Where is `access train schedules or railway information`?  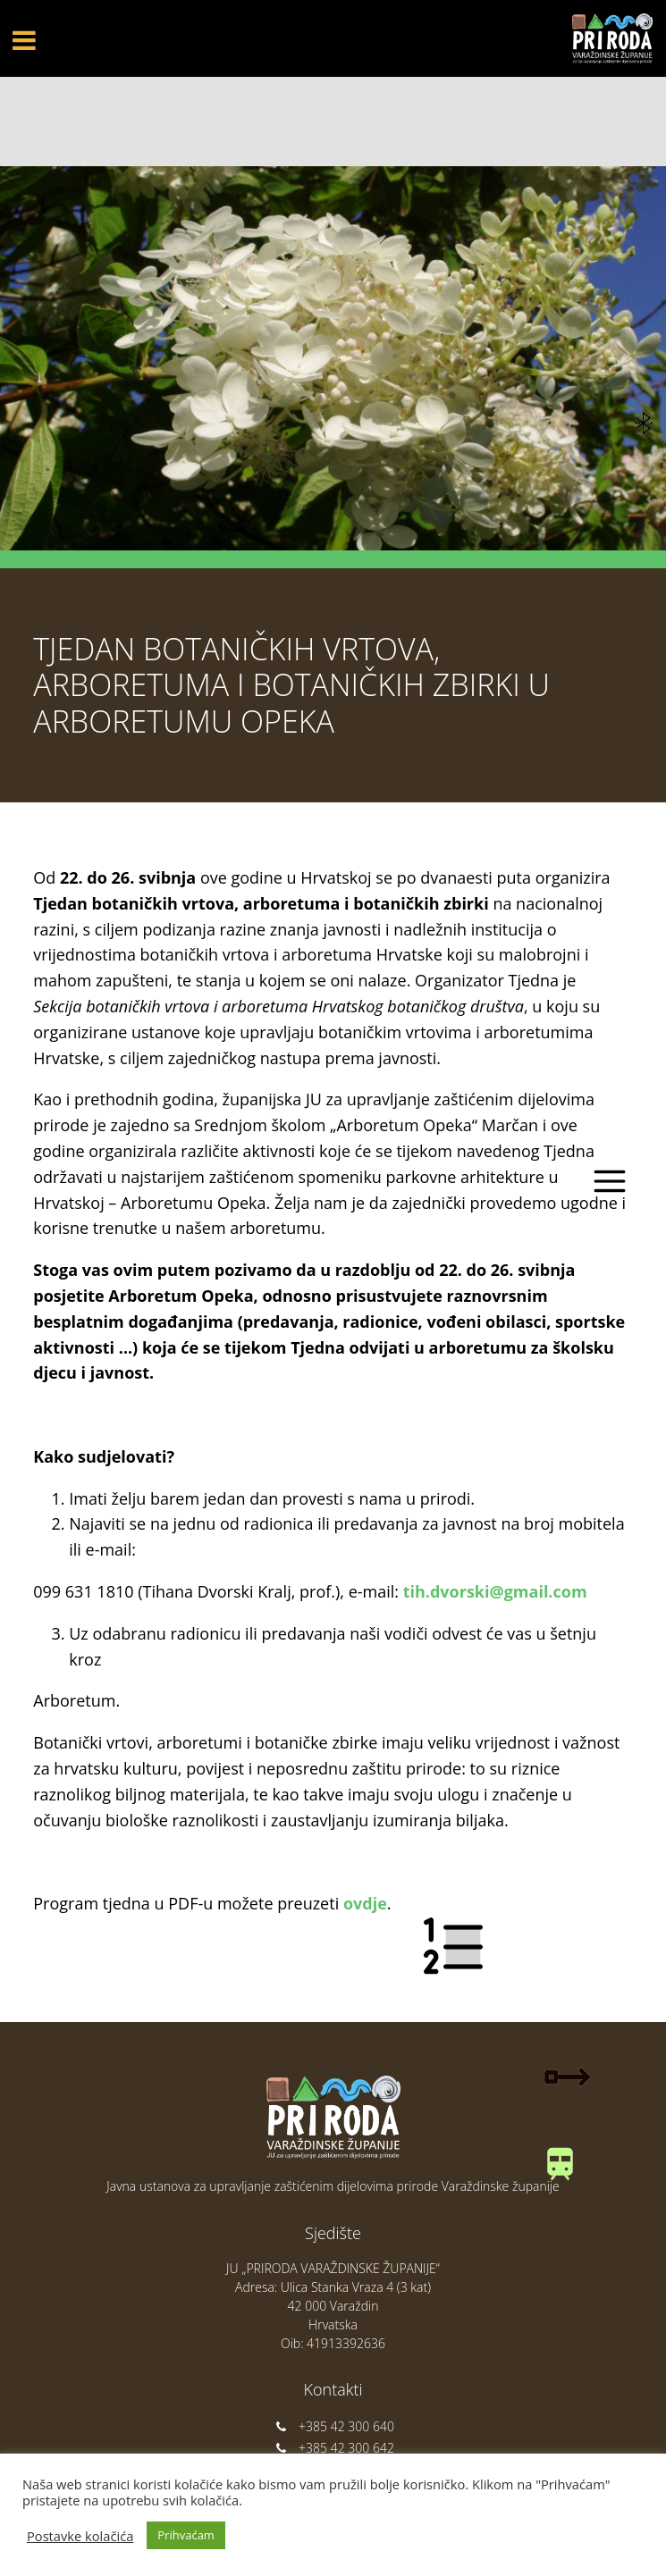
access train schedules or railway information is located at coordinates (560, 2162).